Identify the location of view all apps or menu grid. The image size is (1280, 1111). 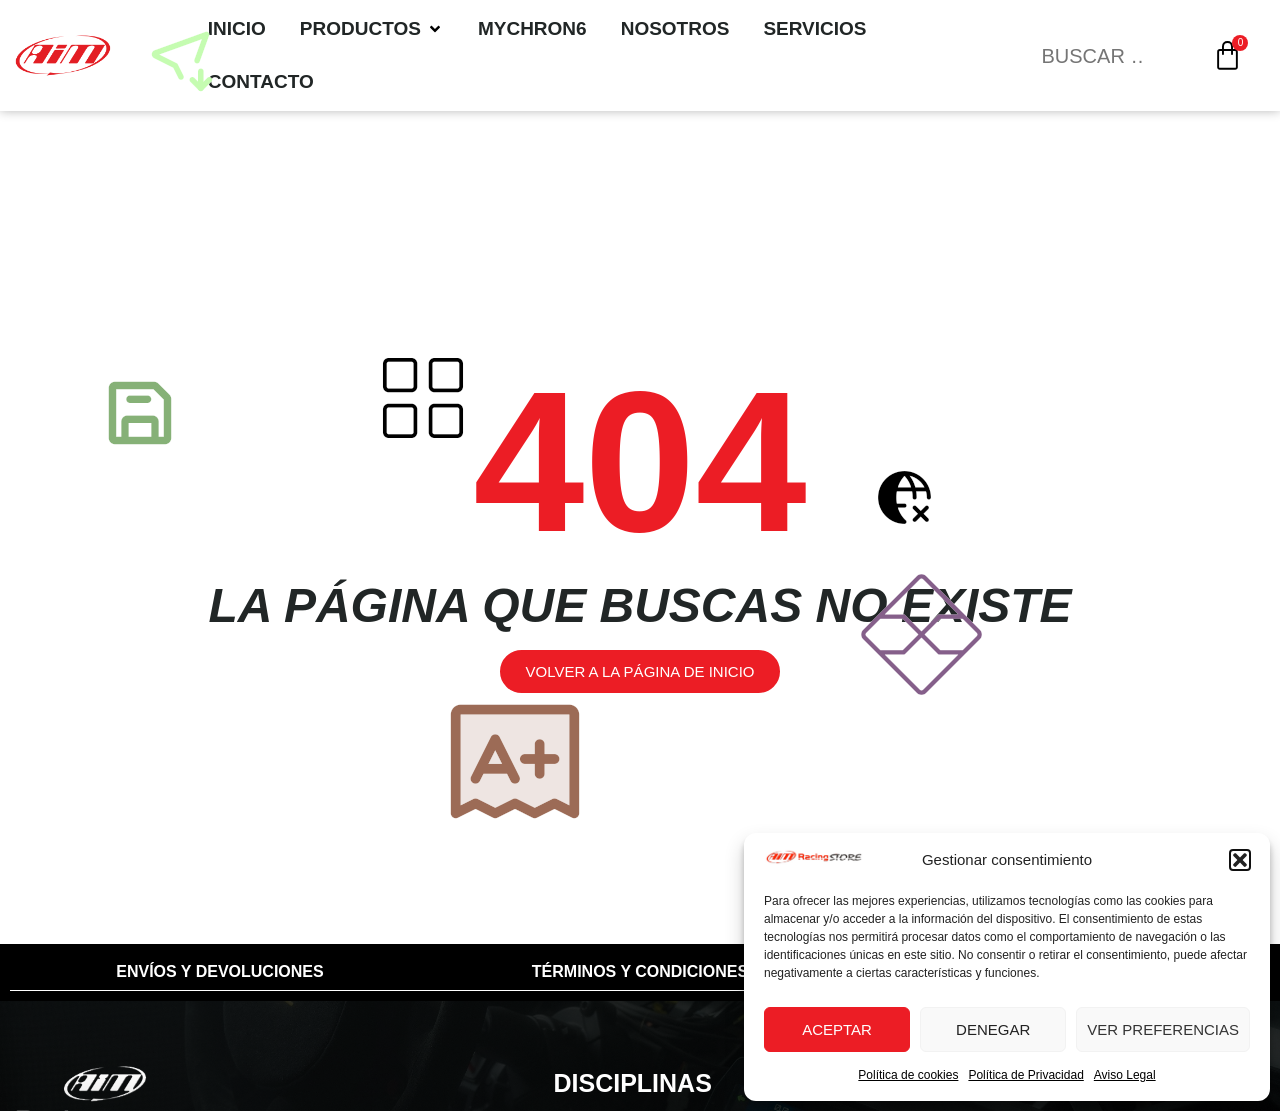
(423, 398).